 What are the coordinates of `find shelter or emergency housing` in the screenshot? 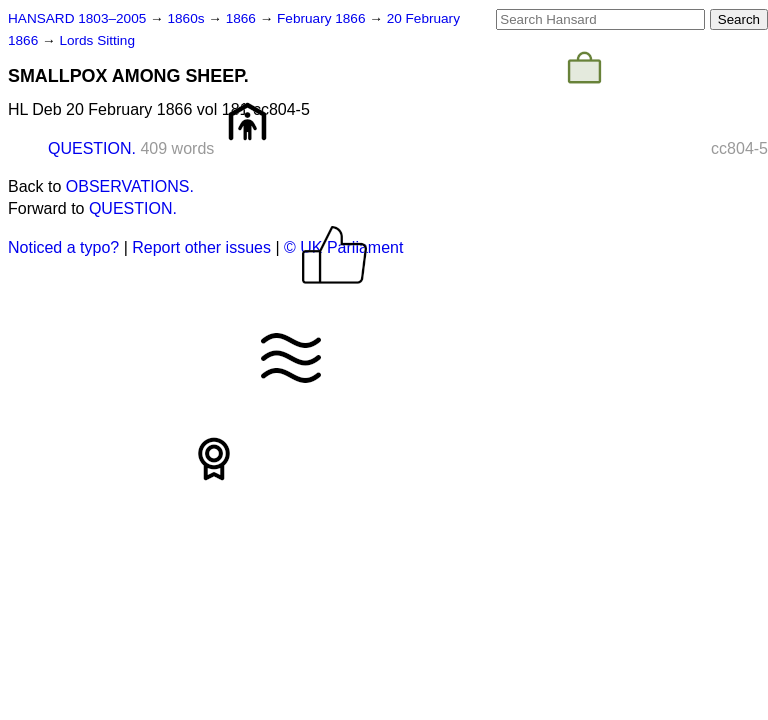 It's located at (247, 121).